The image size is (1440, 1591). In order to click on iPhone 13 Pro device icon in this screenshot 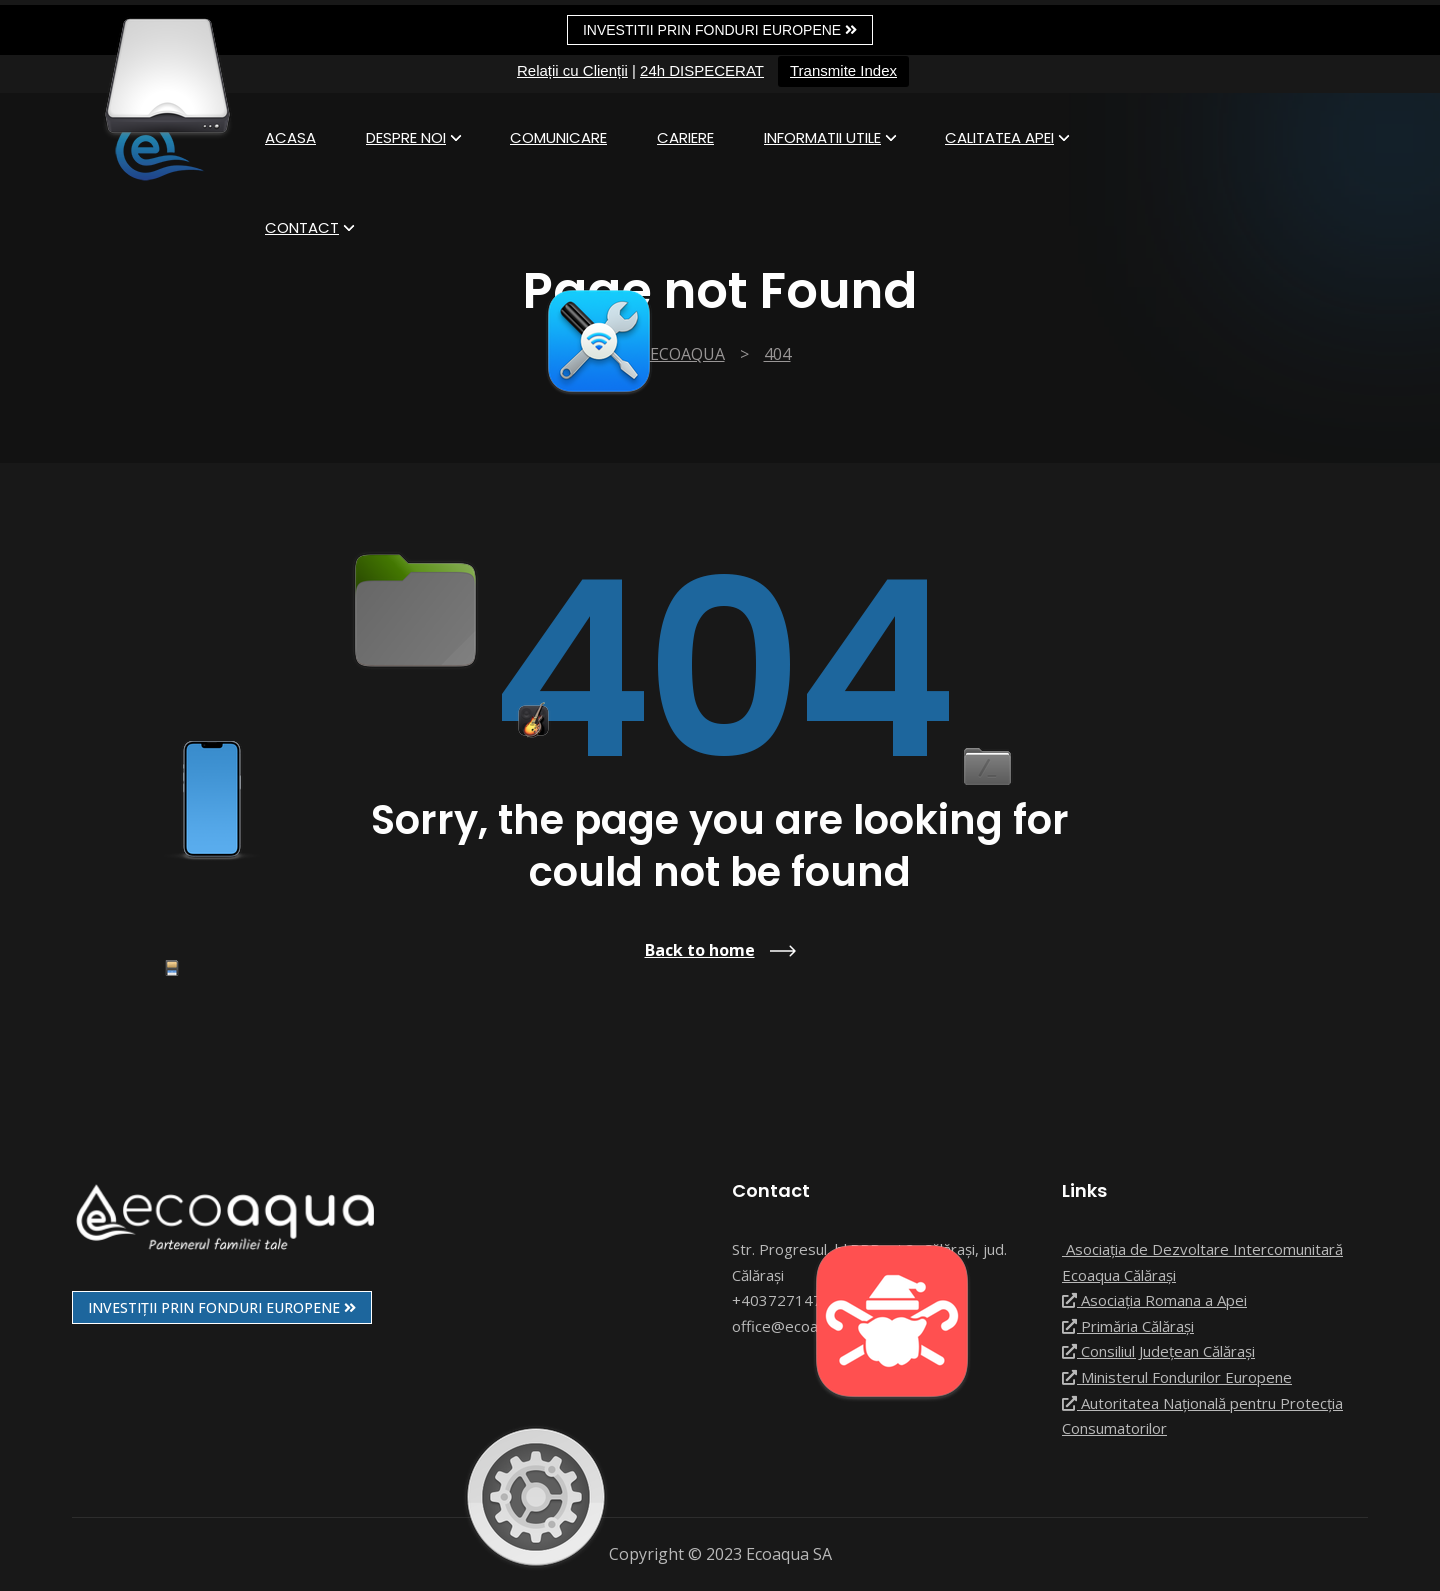, I will do `click(212, 801)`.